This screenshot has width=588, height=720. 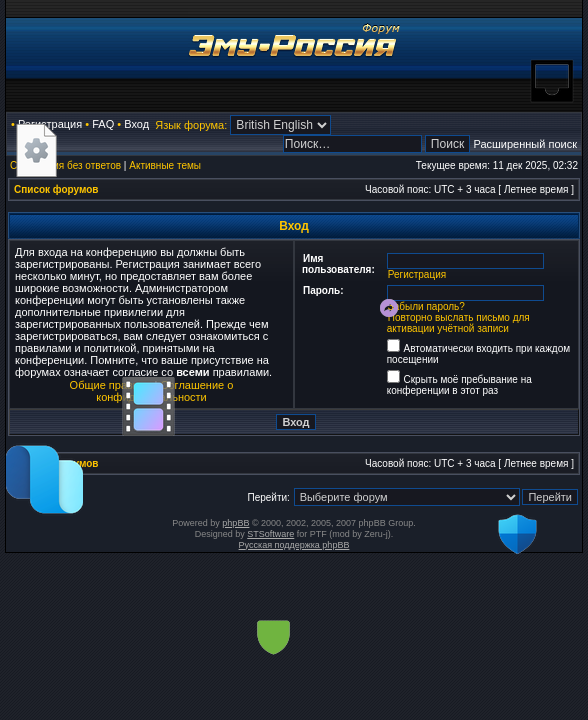 I want to click on access your inbox, so click(x=552, y=81).